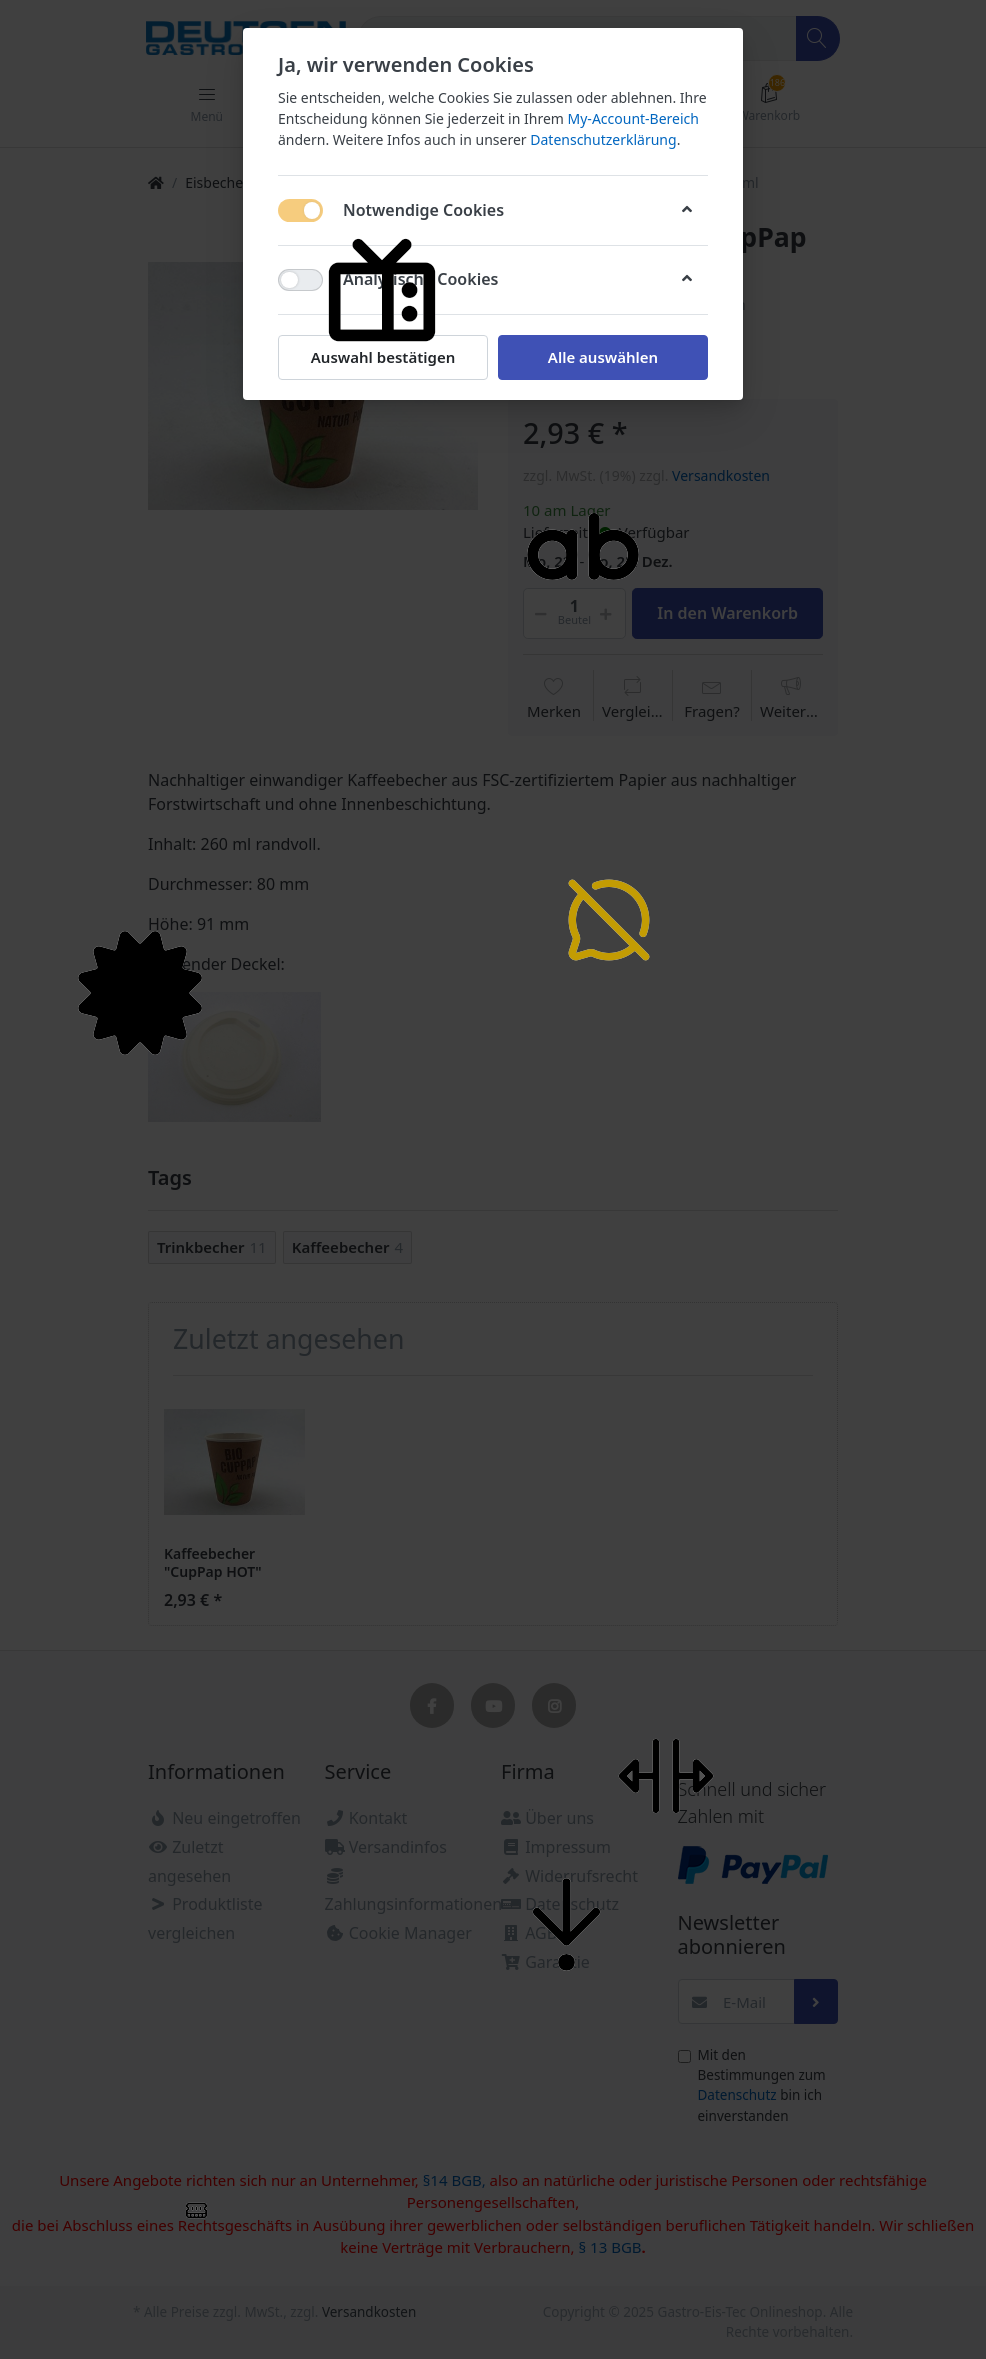 This screenshot has height=2359, width=986. Describe the element at coordinates (666, 1776) in the screenshot. I see `split view horizontally` at that location.